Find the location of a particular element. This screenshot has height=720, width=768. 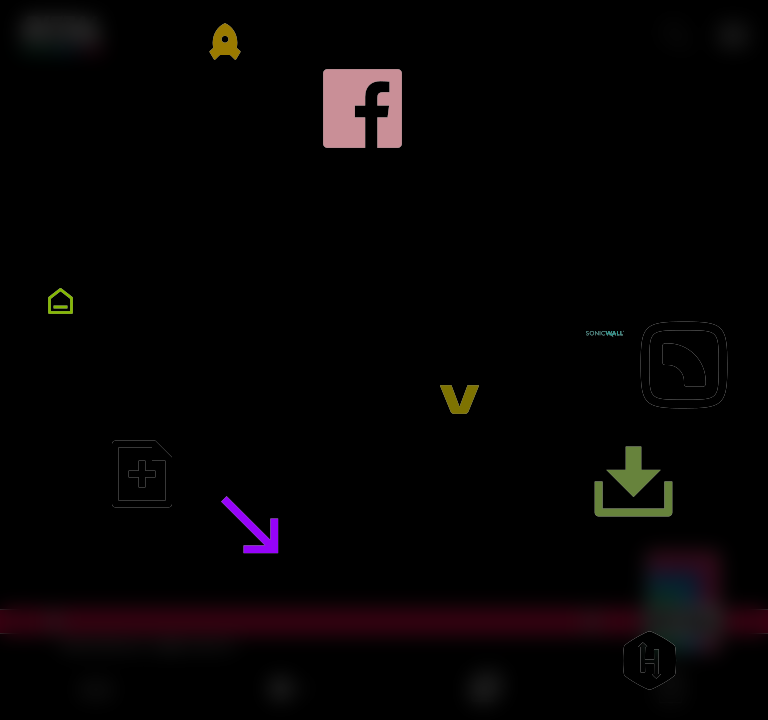

create a new file is located at coordinates (142, 474).